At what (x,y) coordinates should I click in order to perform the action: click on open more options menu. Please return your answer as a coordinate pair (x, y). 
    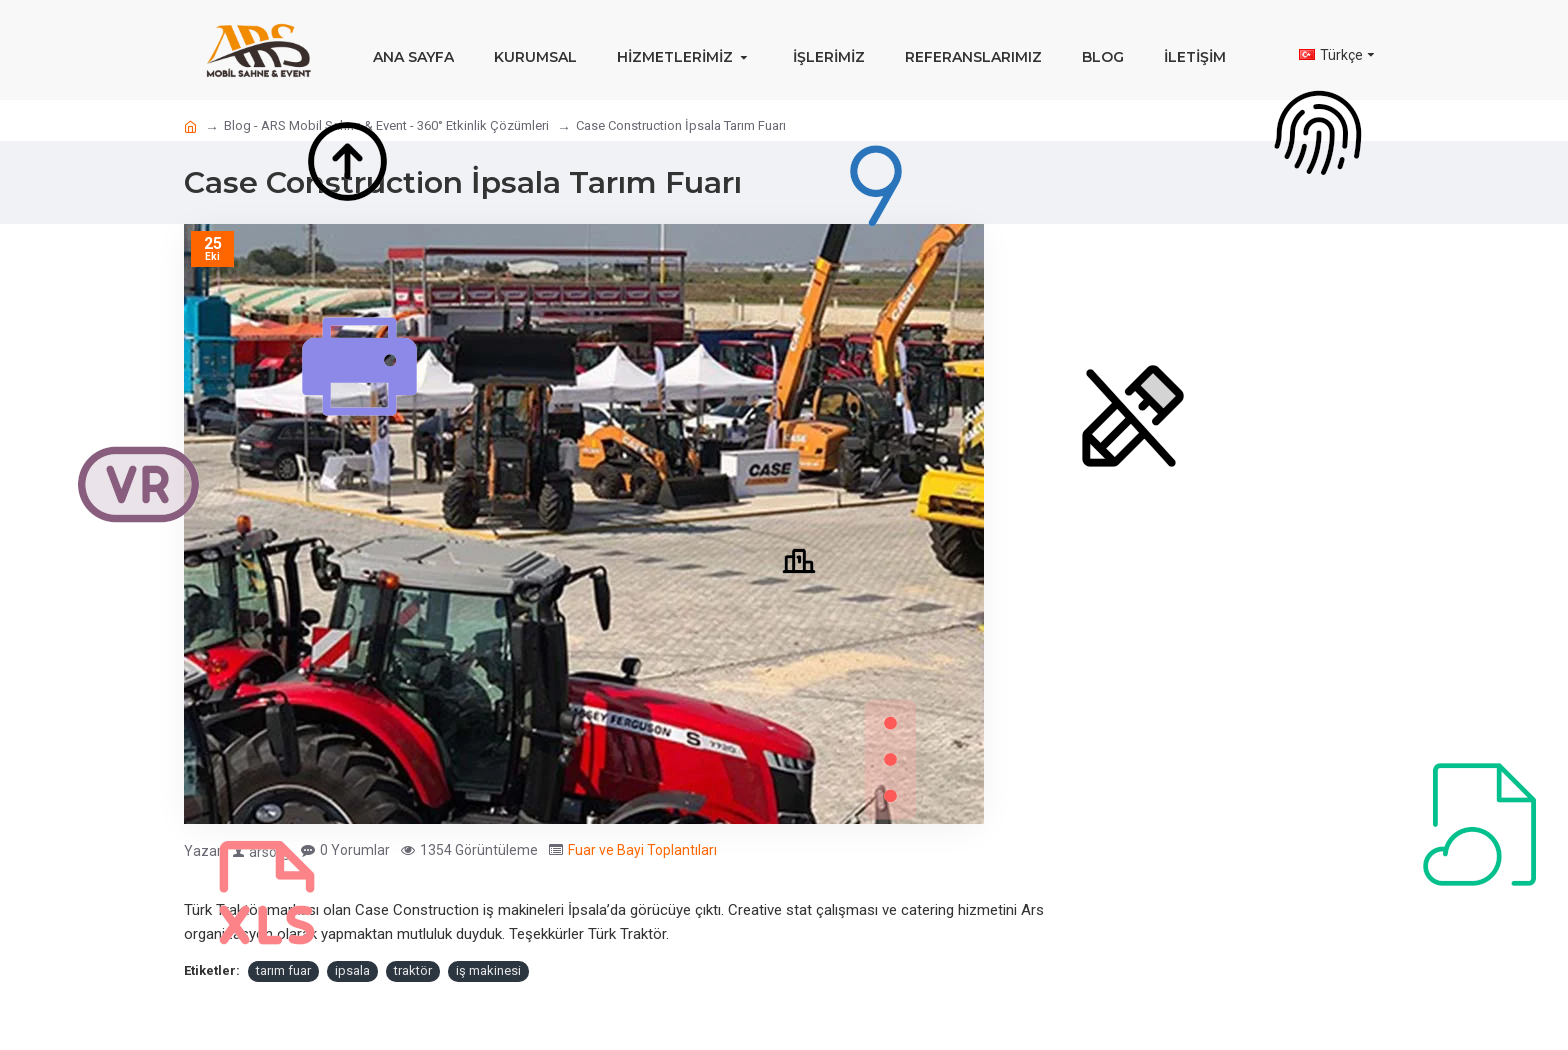
    Looking at the image, I should click on (890, 759).